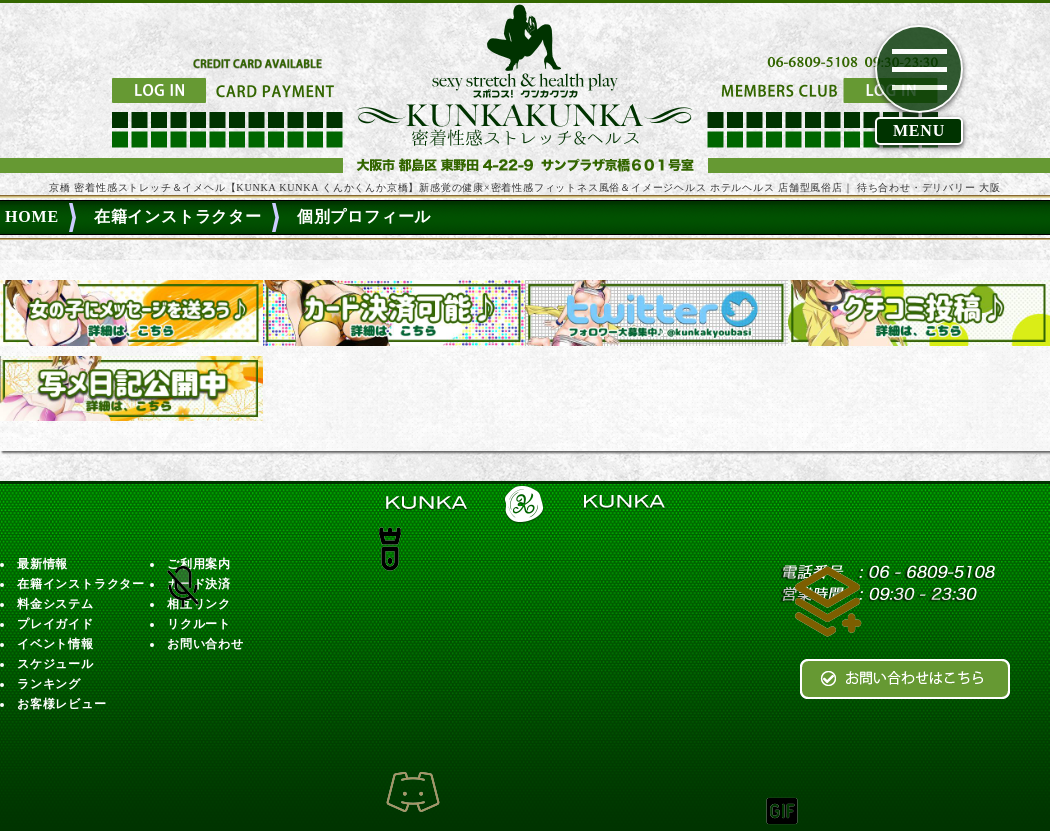 This screenshot has width=1050, height=831. Describe the element at coordinates (183, 586) in the screenshot. I see `mute your microphone` at that location.